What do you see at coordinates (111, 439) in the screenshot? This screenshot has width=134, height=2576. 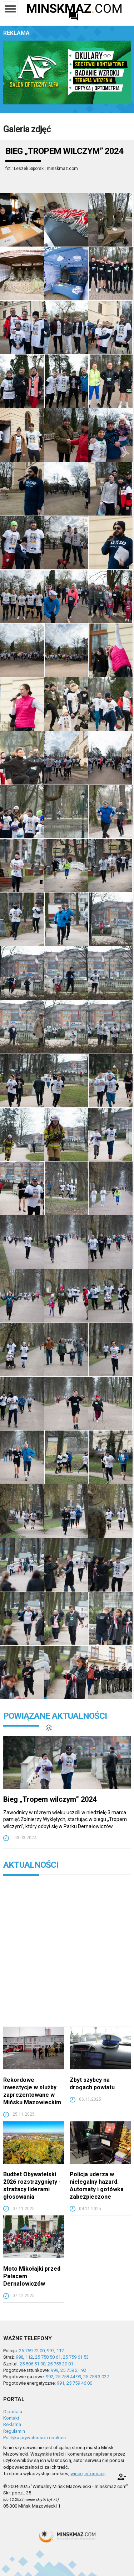 I see `open Telegram messaging app` at bounding box center [111, 439].